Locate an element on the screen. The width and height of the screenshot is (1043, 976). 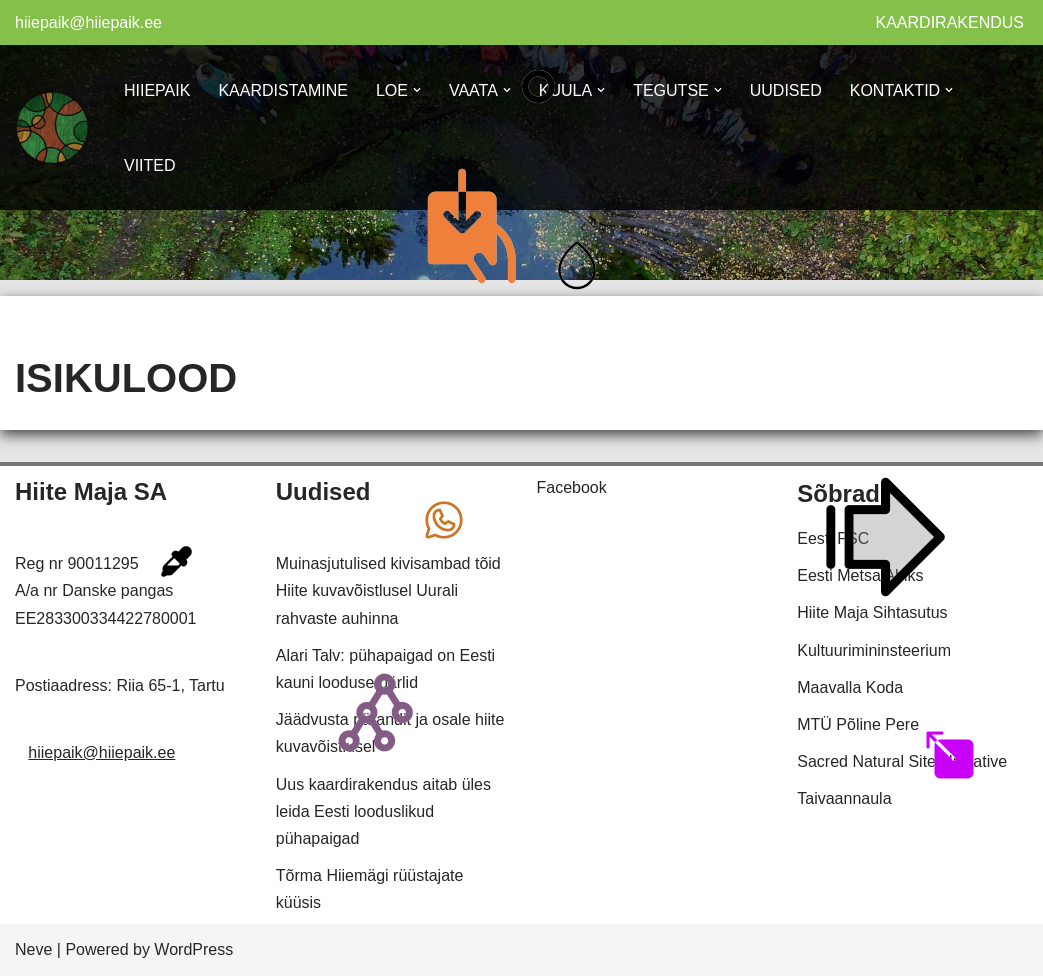
go to next step or screen is located at coordinates (881, 537).